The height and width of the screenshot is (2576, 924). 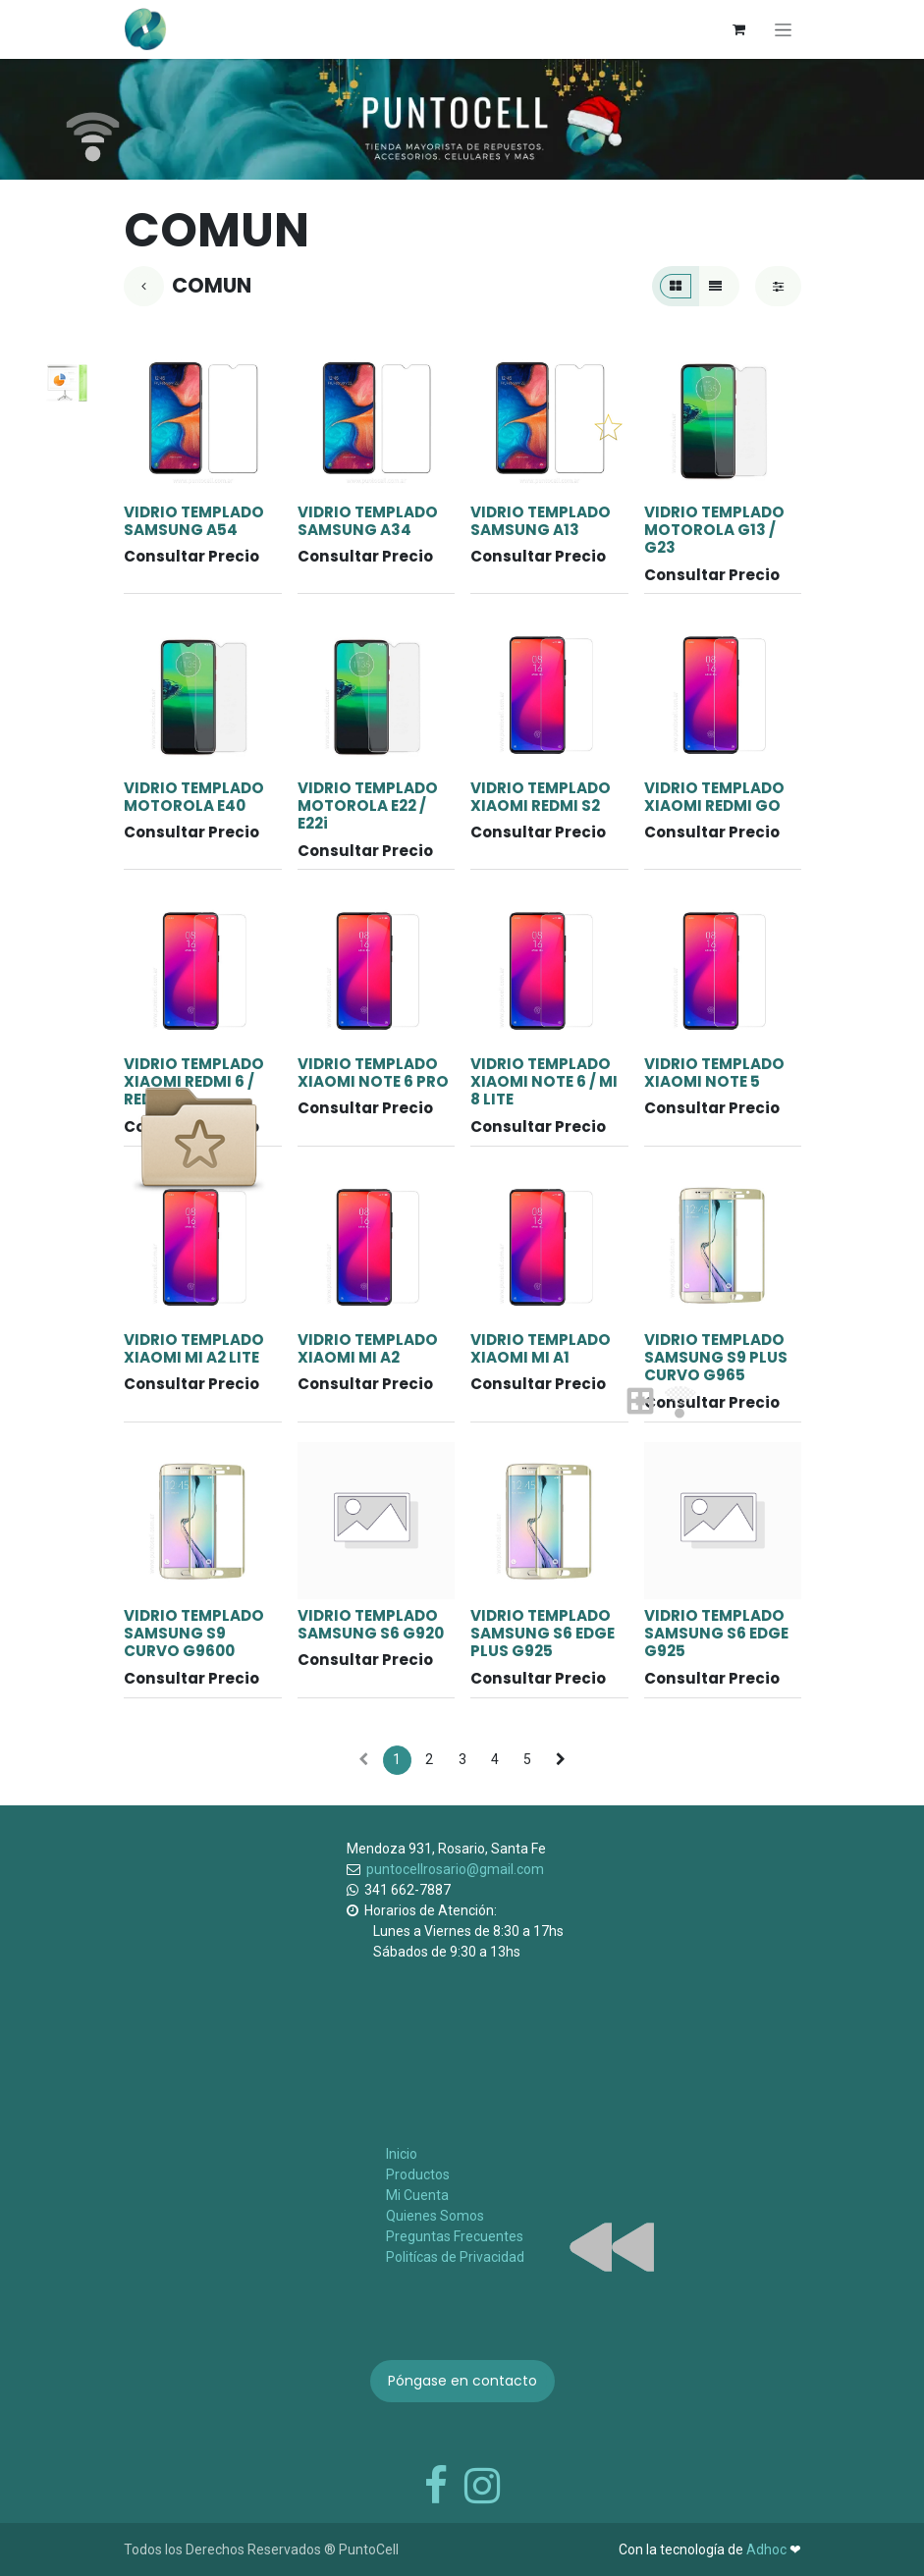 I want to click on fit content to window, so click(x=640, y=1401).